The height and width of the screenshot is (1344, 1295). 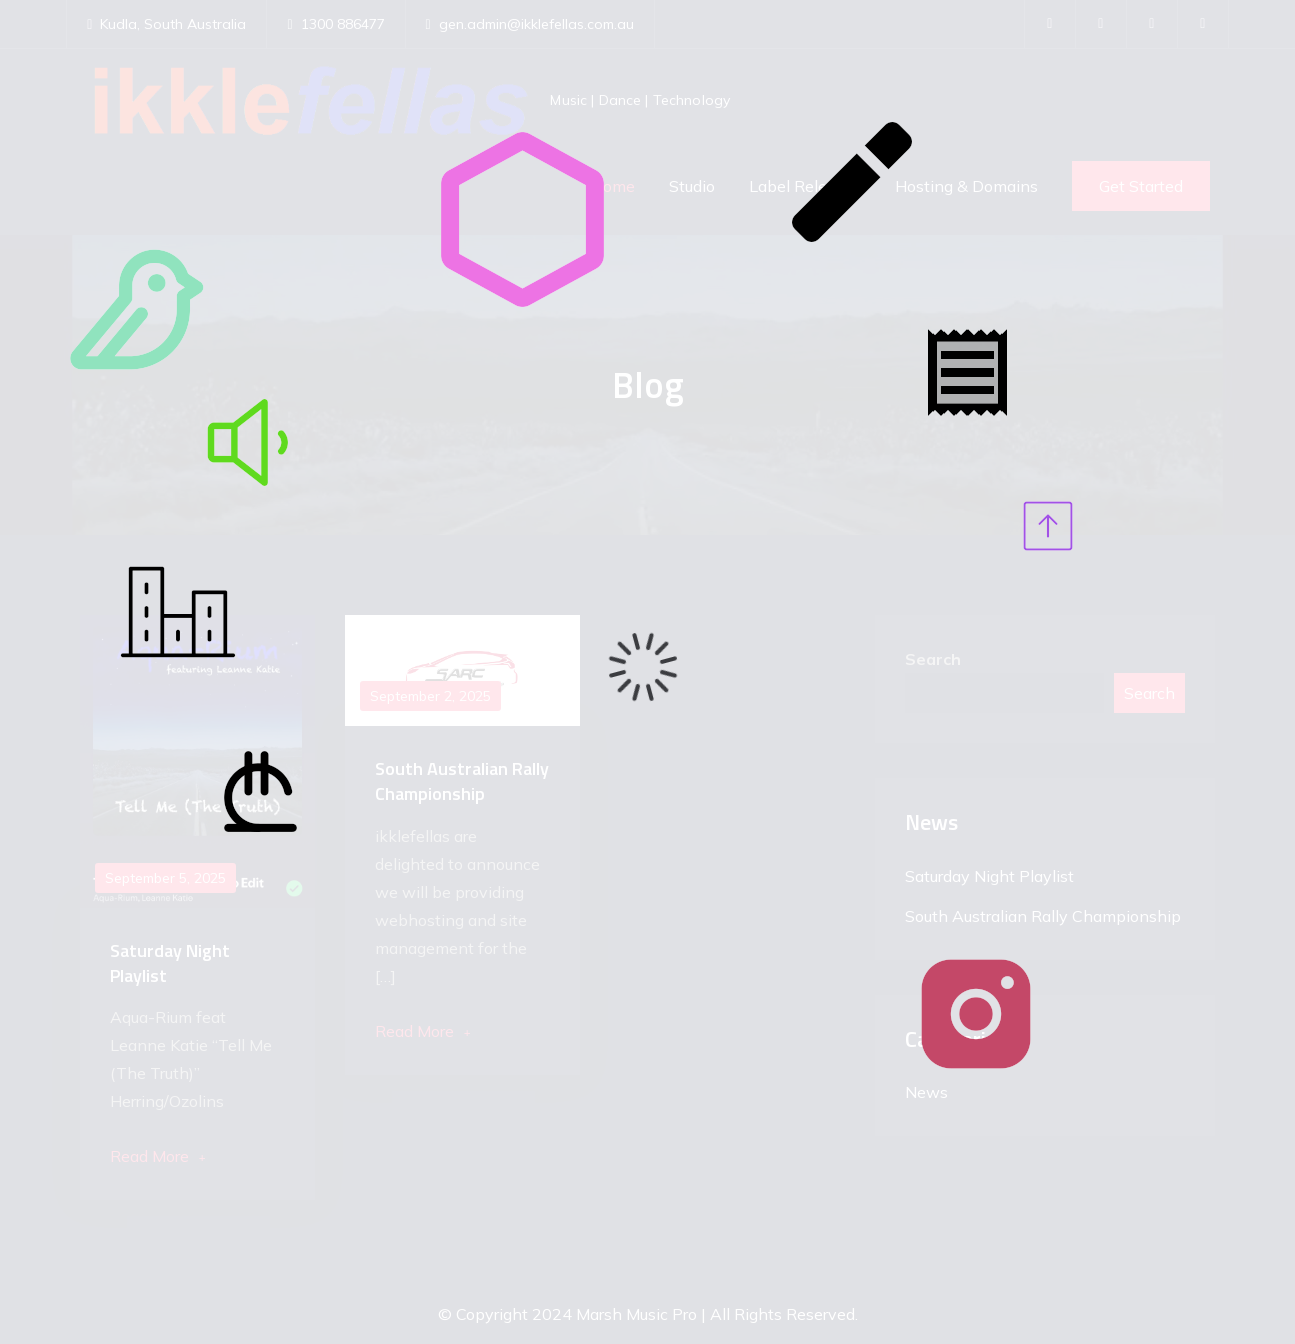 What do you see at coordinates (967, 372) in the screenshot?
I see `view purchase receipt or transaction history` at bounding box center [967, 372].